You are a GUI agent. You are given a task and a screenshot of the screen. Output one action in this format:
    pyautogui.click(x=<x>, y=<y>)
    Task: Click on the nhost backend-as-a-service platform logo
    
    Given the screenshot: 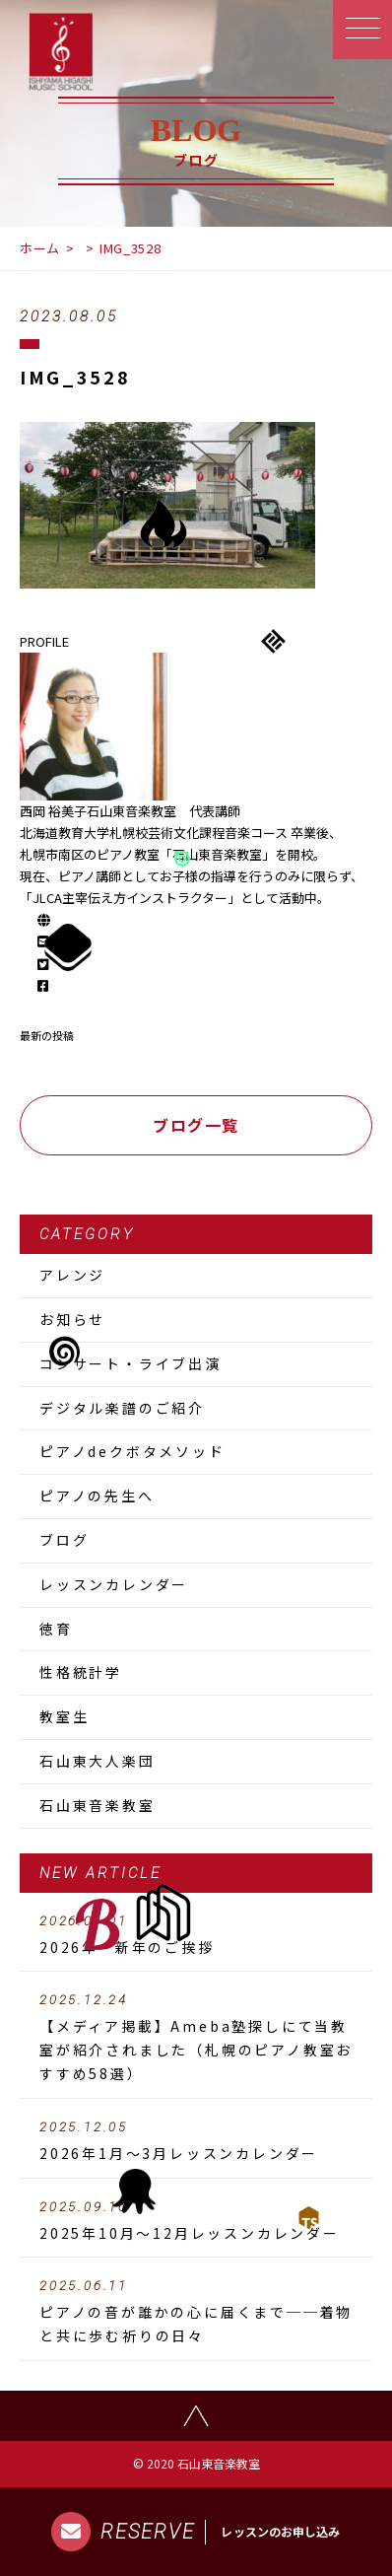 What is the action you would take?
    pyautogui.click(x=163, y=1913)
    